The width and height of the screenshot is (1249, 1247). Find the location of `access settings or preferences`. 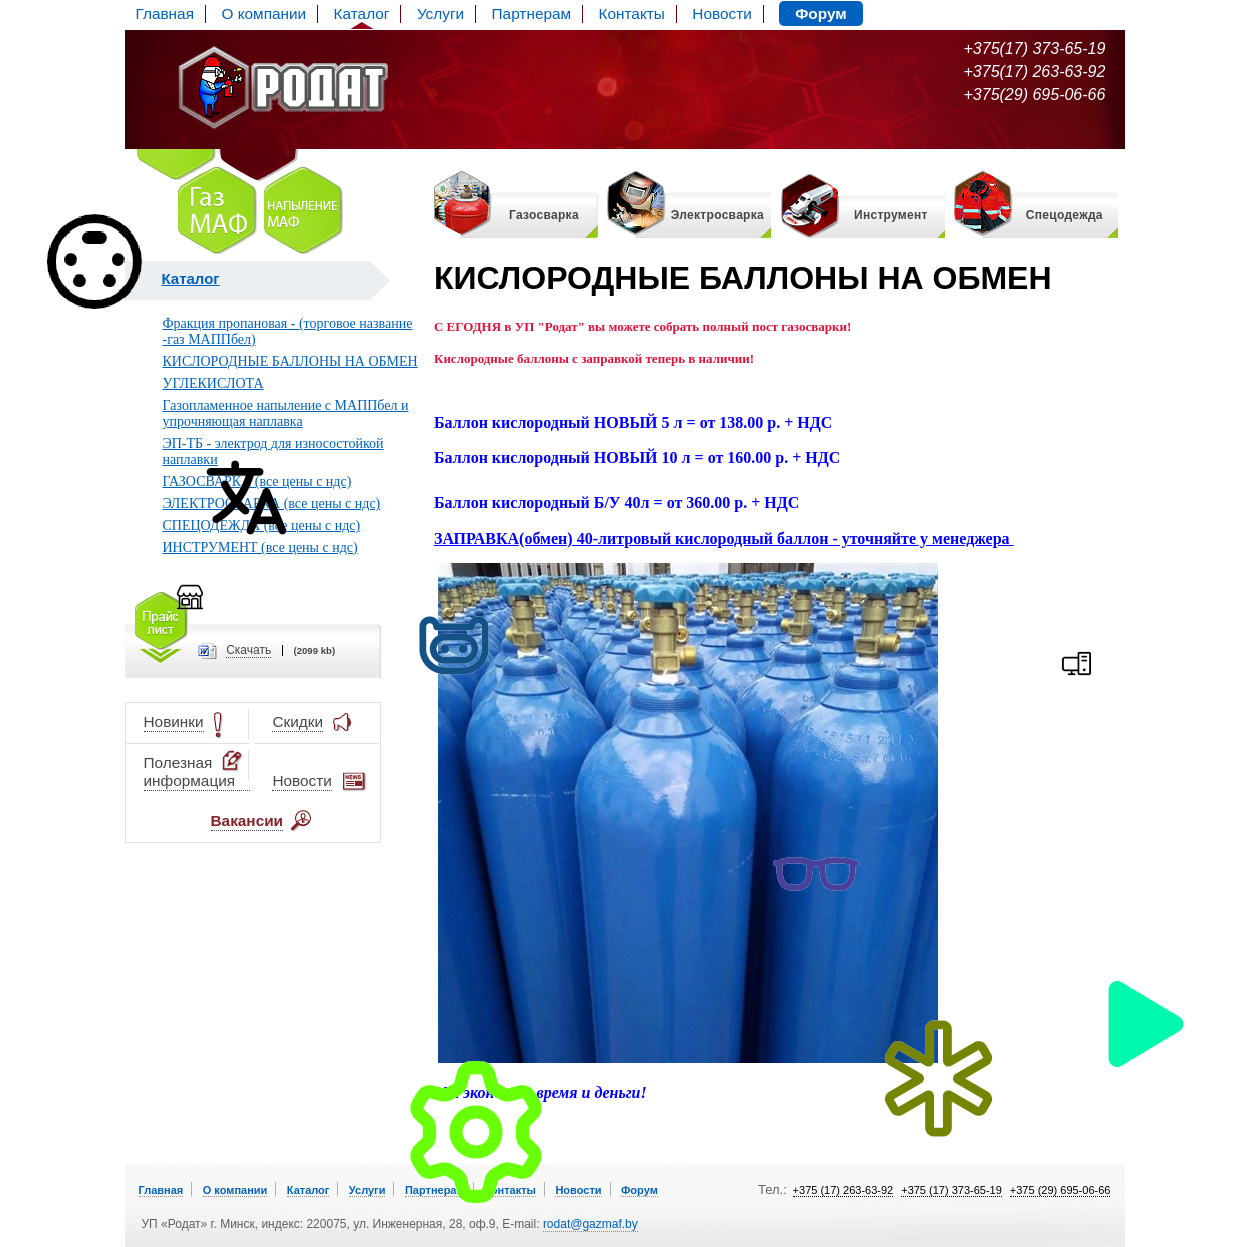

access settings or preferences is located at coordinates (476, 1132).